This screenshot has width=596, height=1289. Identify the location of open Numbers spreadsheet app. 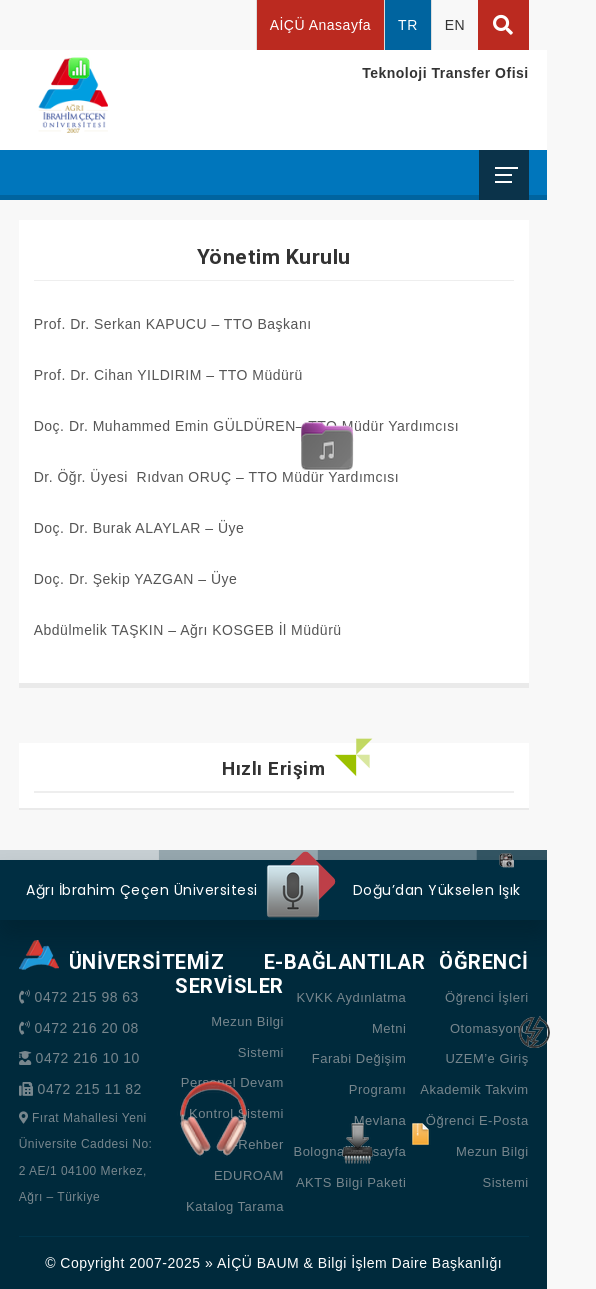
(79, 68).